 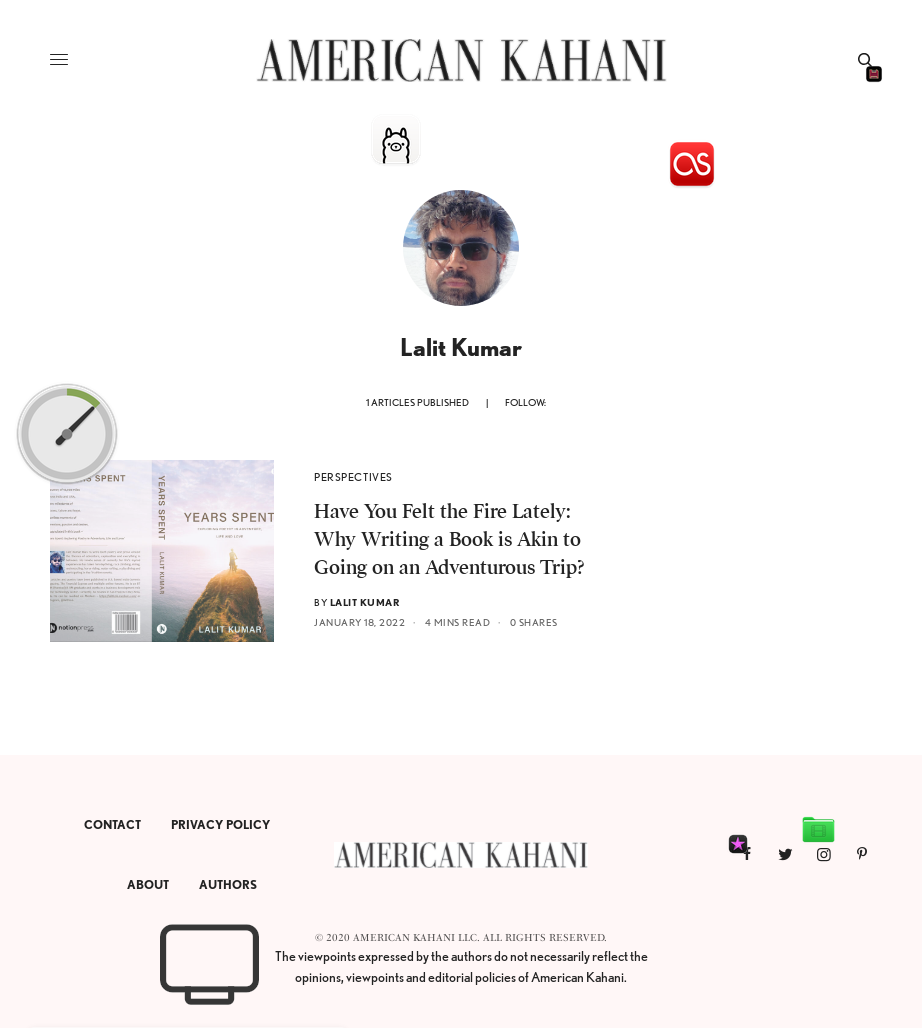 I want to click on open tv or display settings, so click(x=209, y=961).